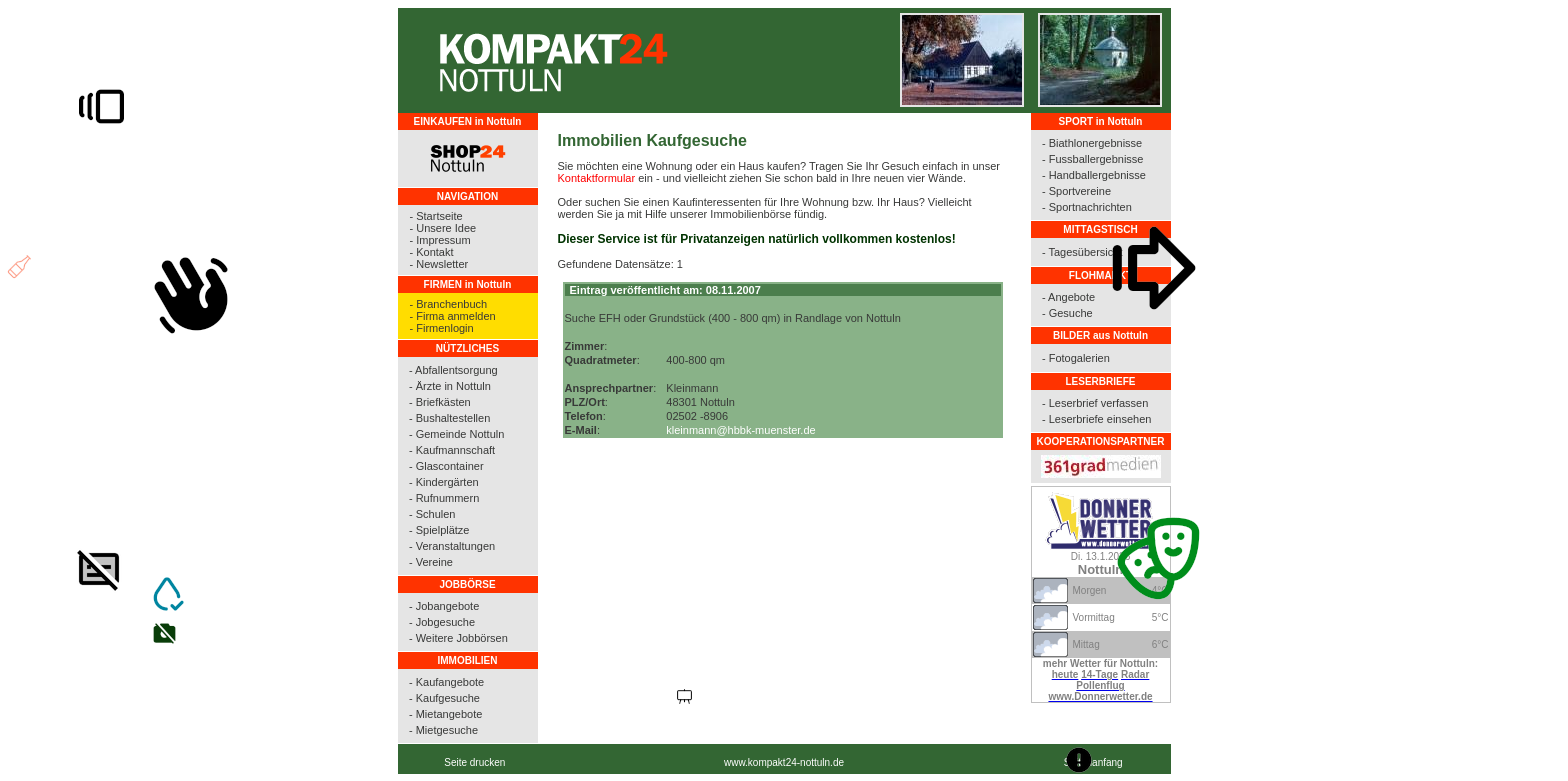  What do you see at coordinates (99, 569) in the screenshot?
I see `turn off subtitles or closed captions` at bounding box center [99, 569].